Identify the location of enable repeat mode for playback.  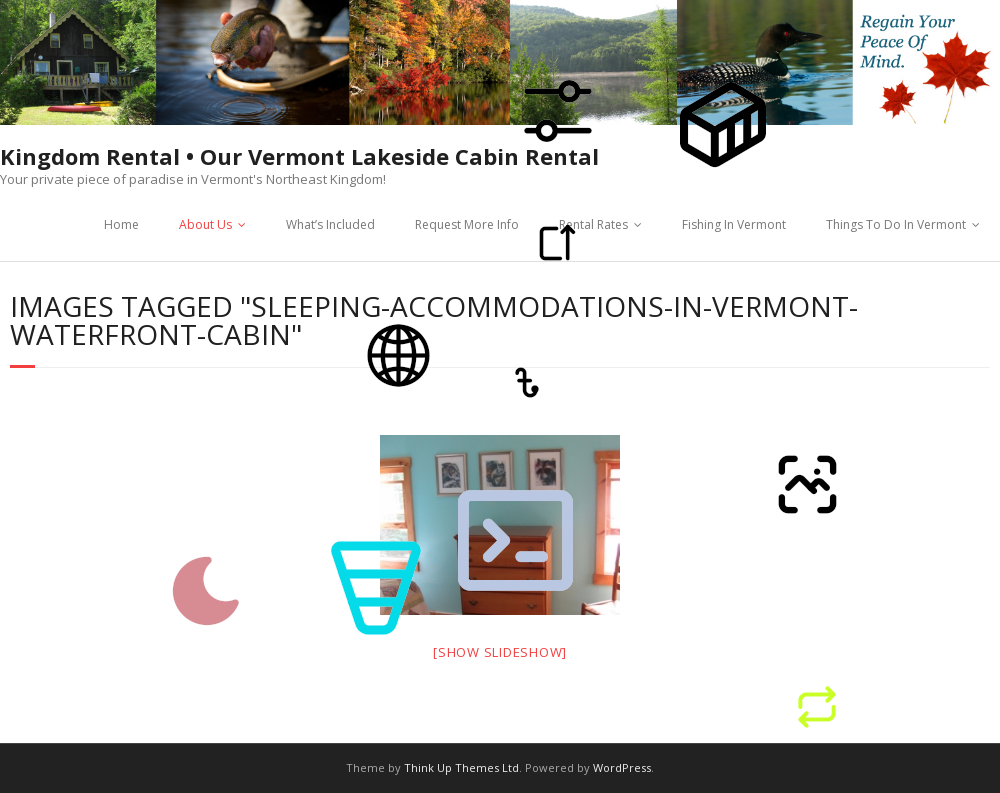
(817, 707).